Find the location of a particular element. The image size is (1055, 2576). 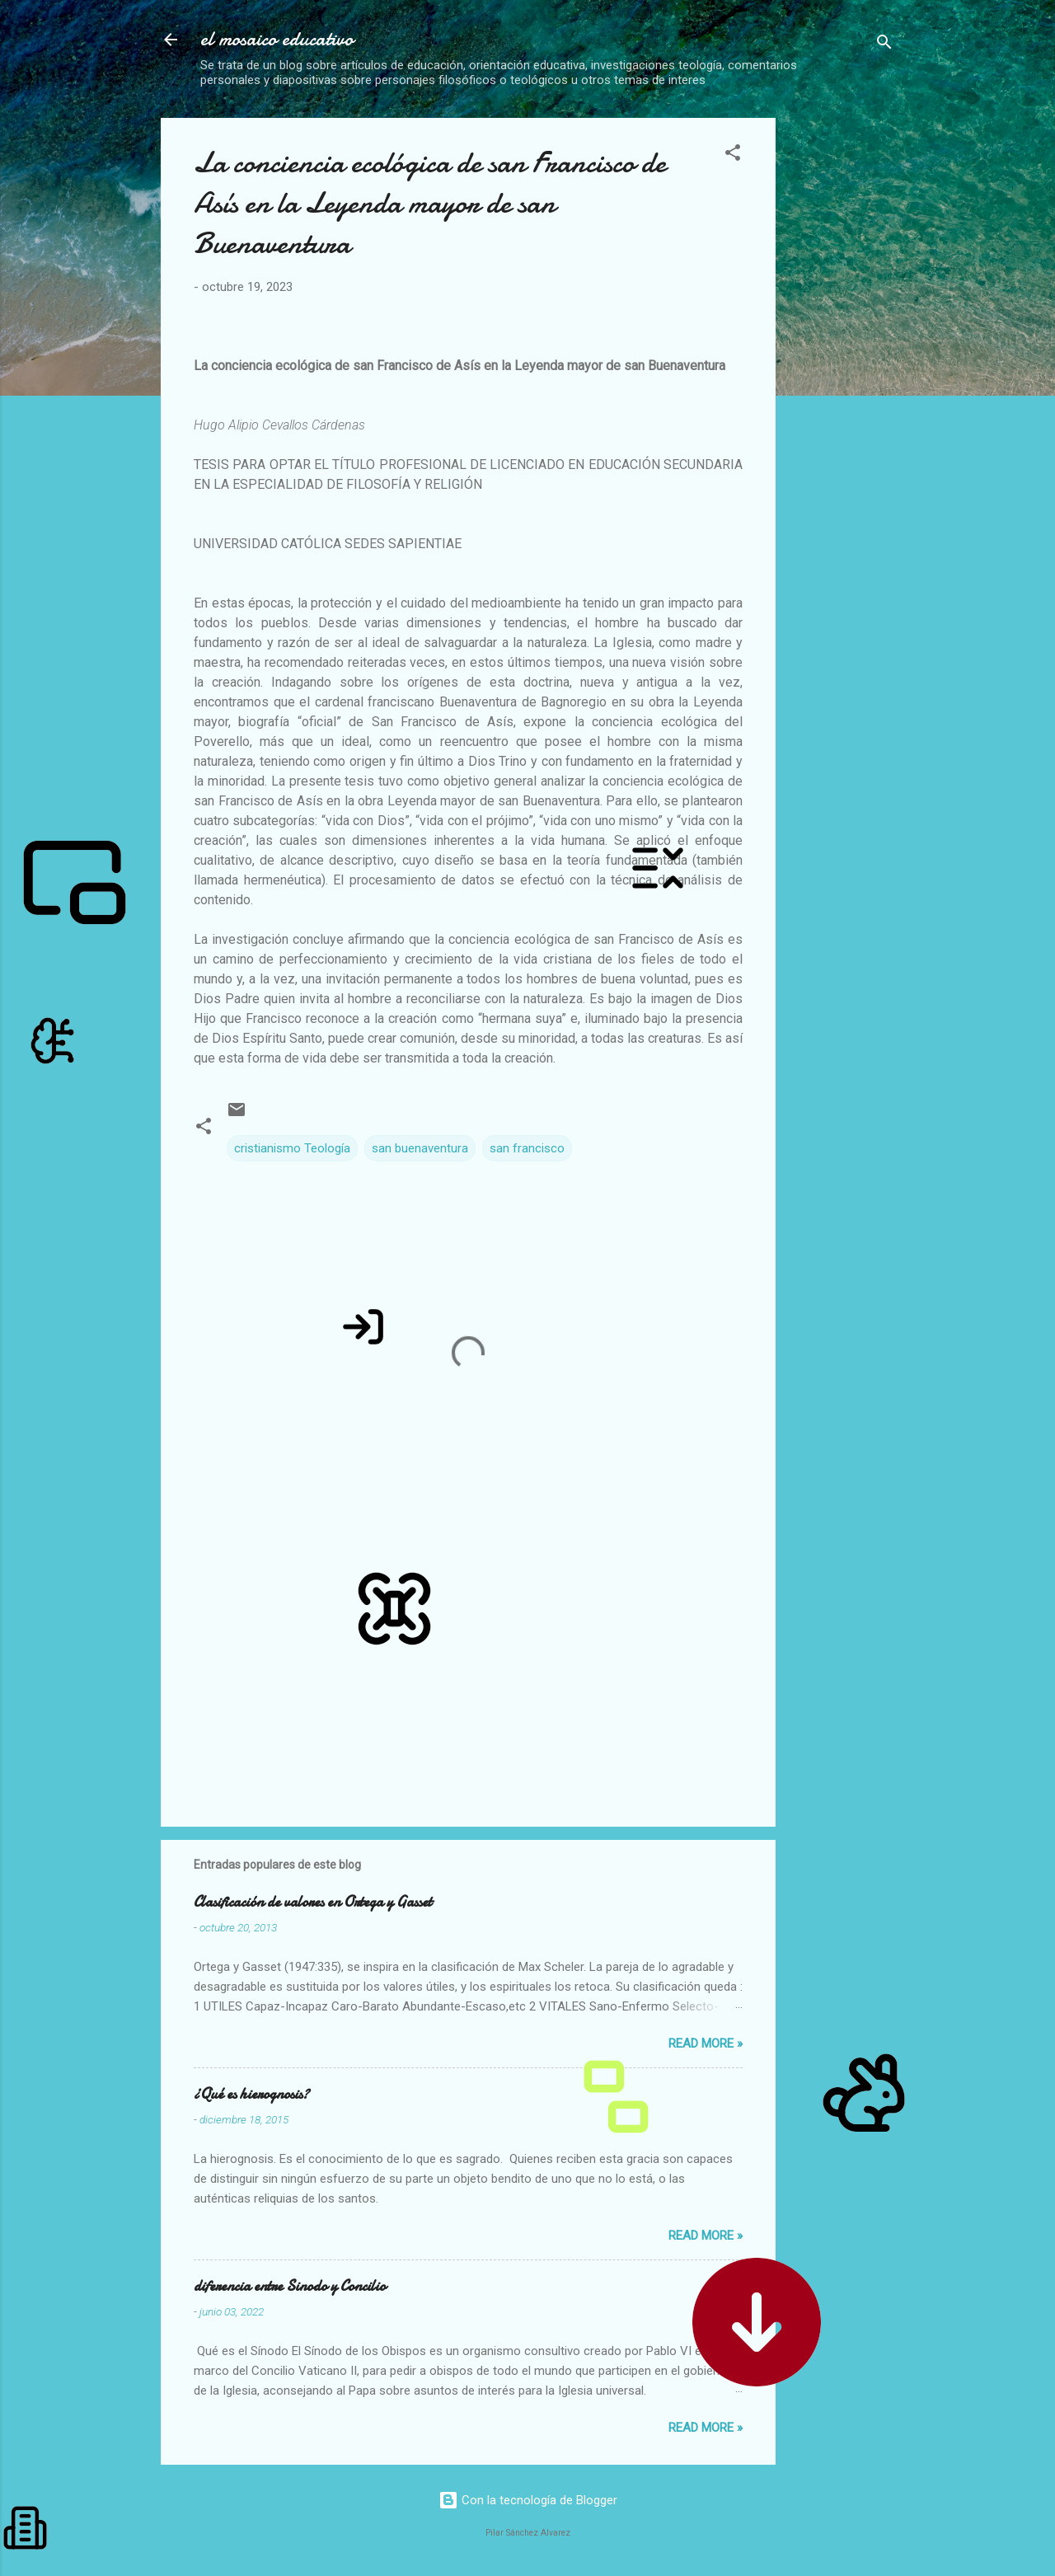

access drone controls is located at coordinates (394, 1608).